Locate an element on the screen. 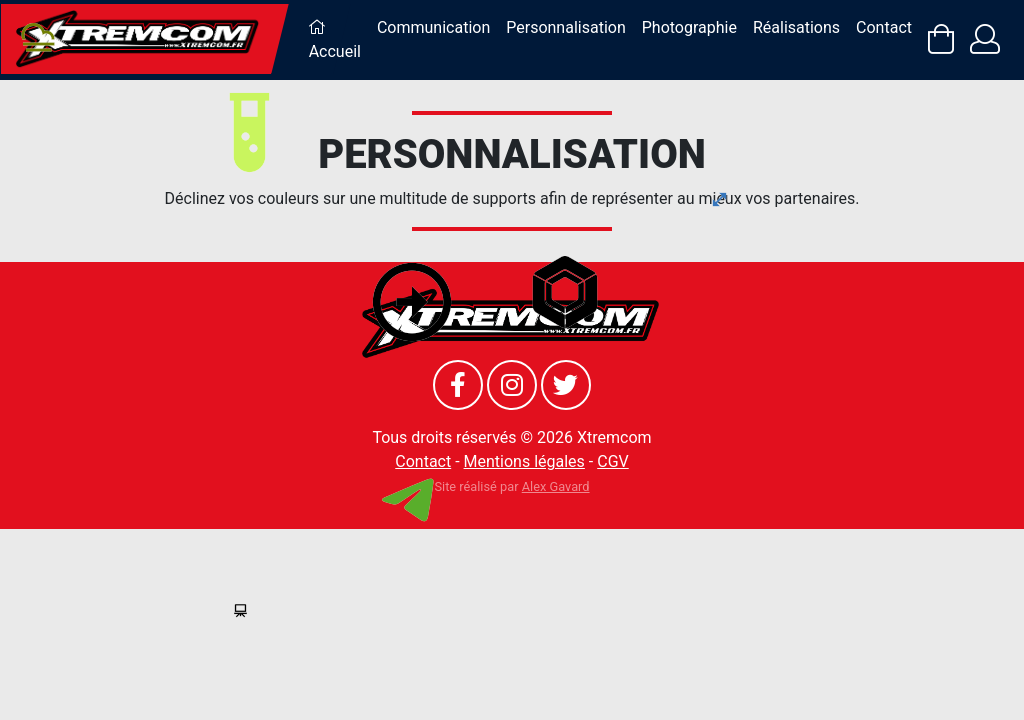 The width and height of the screenshot is (1024, 720). open telegram messaging app is located at coordinates (411, 497).